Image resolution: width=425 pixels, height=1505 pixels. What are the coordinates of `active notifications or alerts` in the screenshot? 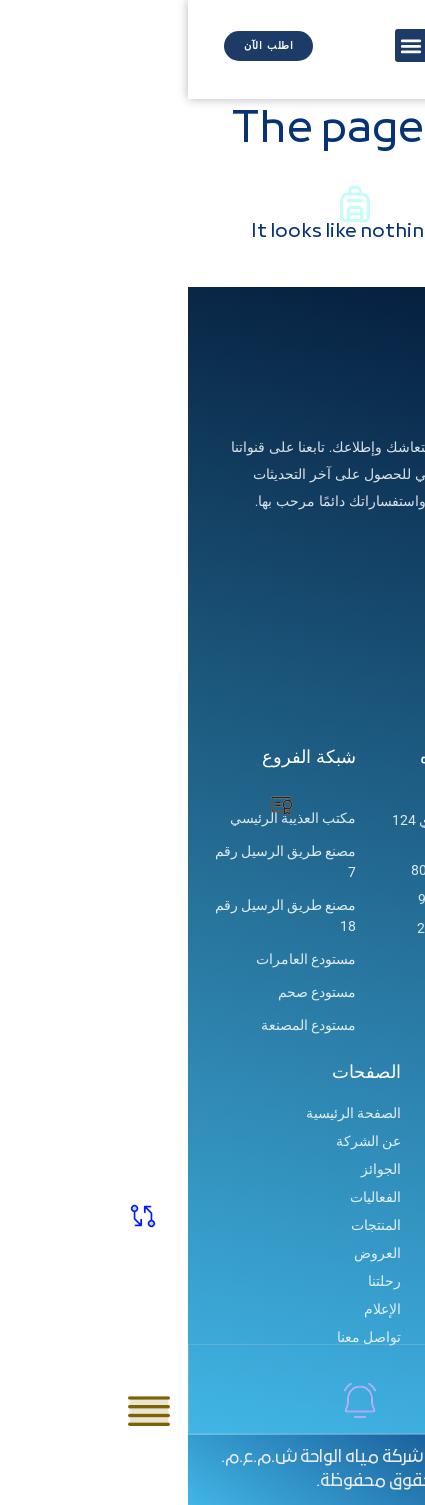 It's located at (360, 1401).